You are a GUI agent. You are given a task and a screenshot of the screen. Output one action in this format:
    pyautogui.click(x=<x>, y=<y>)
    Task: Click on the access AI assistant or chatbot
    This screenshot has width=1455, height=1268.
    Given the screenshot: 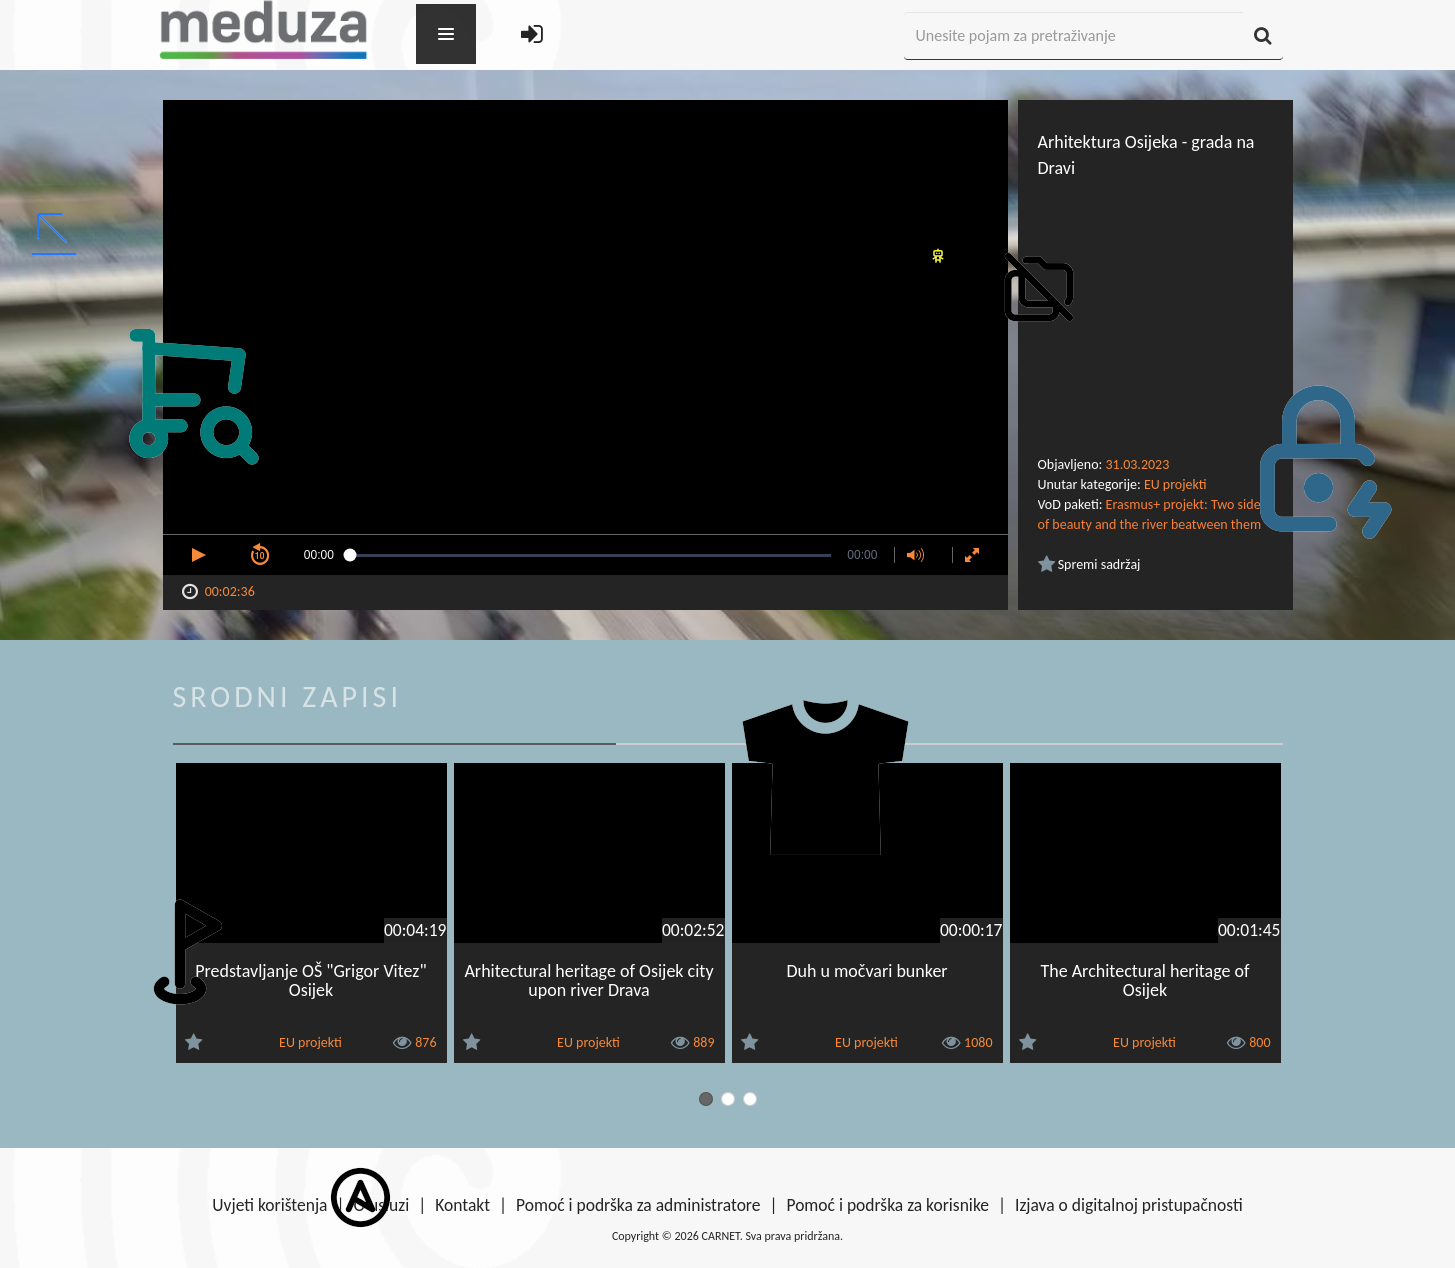 What is the action you would take?
    pyautogui.click(x=938, y=256)
    